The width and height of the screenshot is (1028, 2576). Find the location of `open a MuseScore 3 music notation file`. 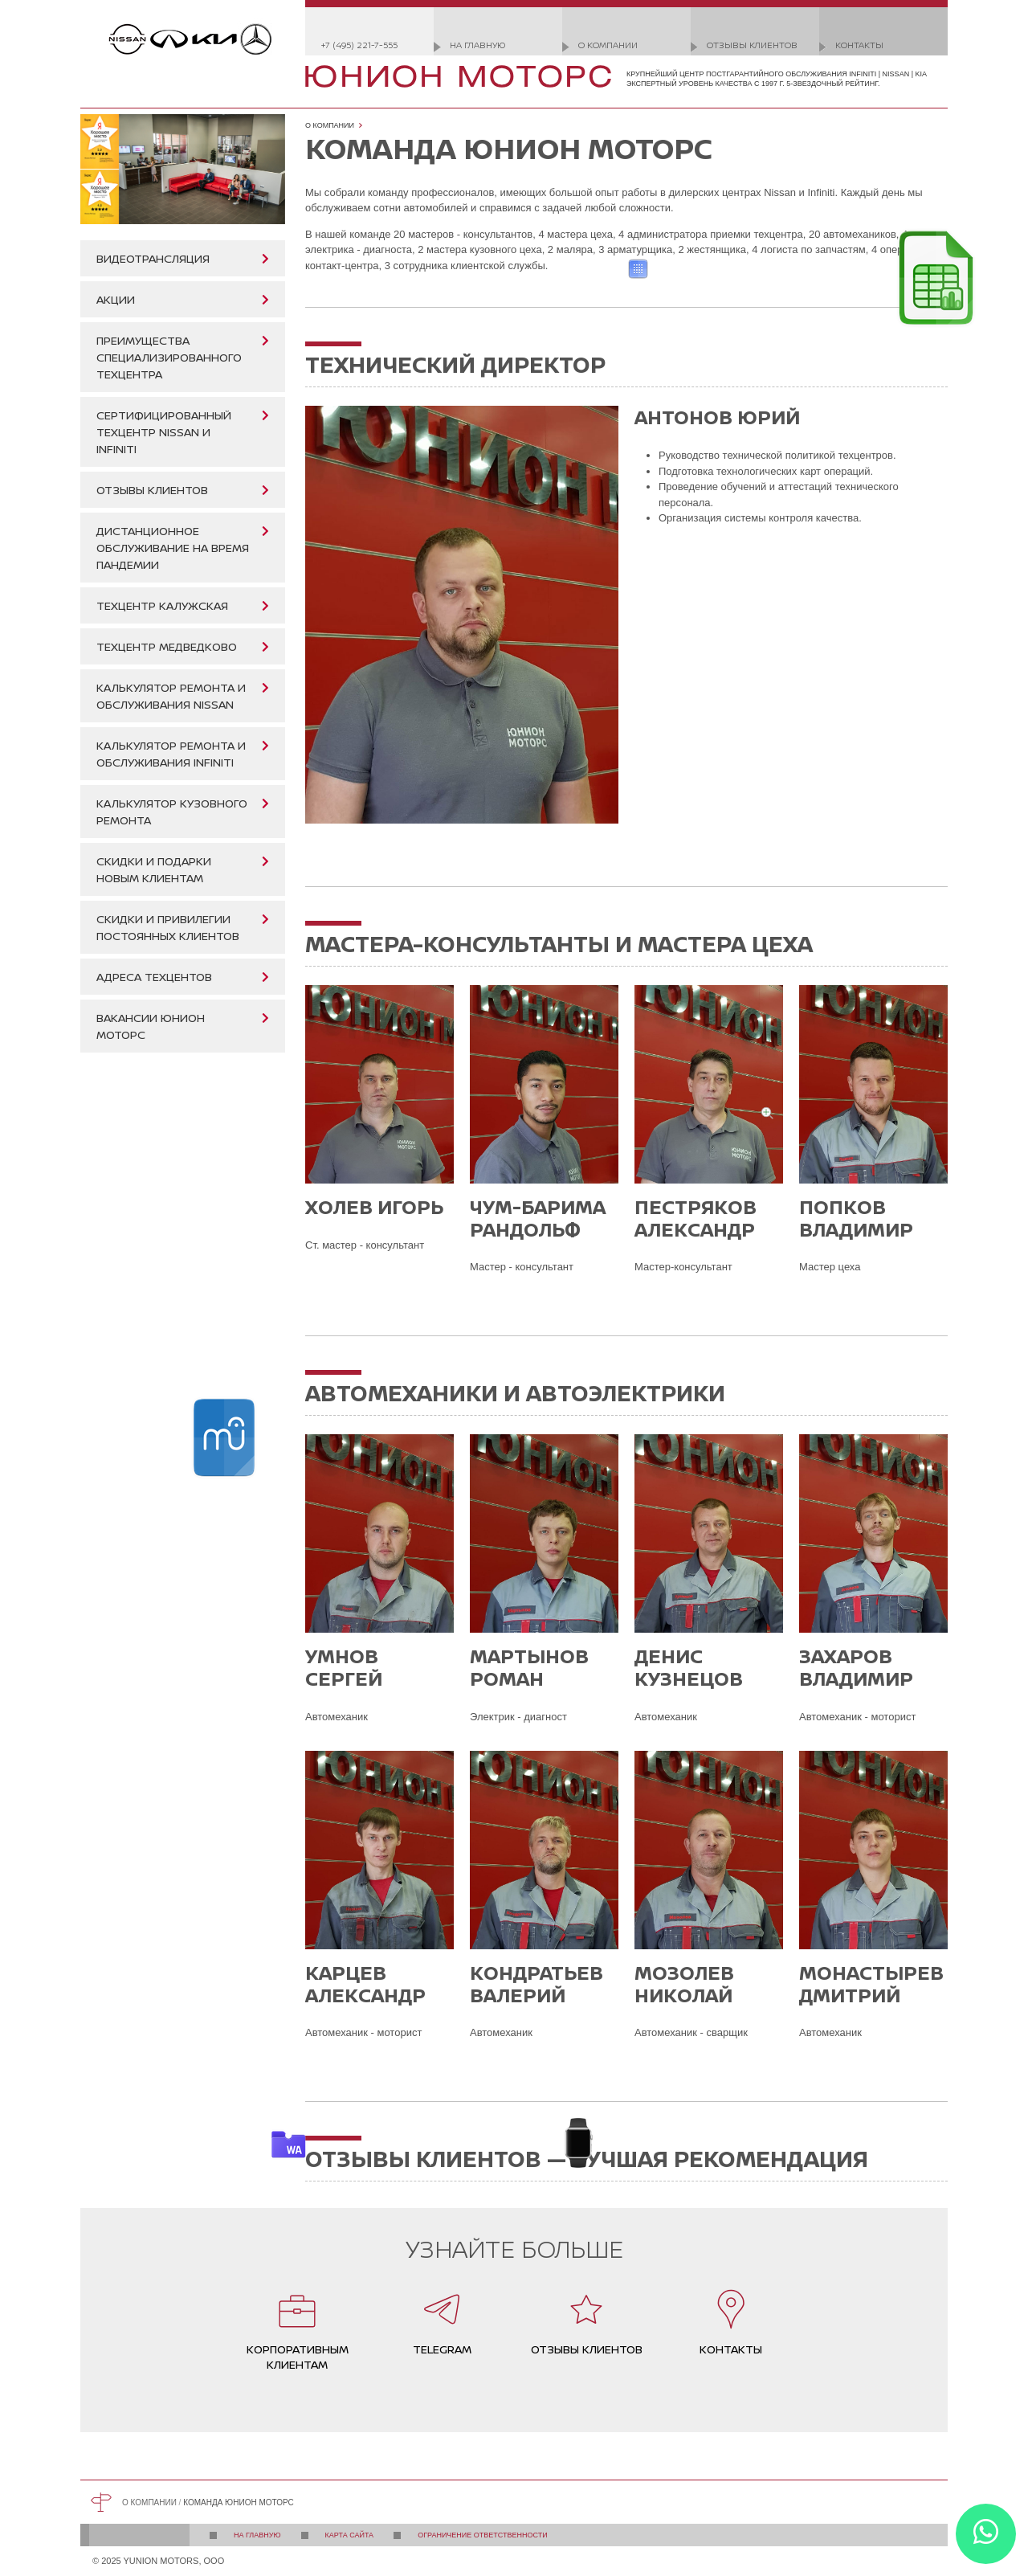

open a MuseScore 3 music notation file is located at coordinates (224, 1437).